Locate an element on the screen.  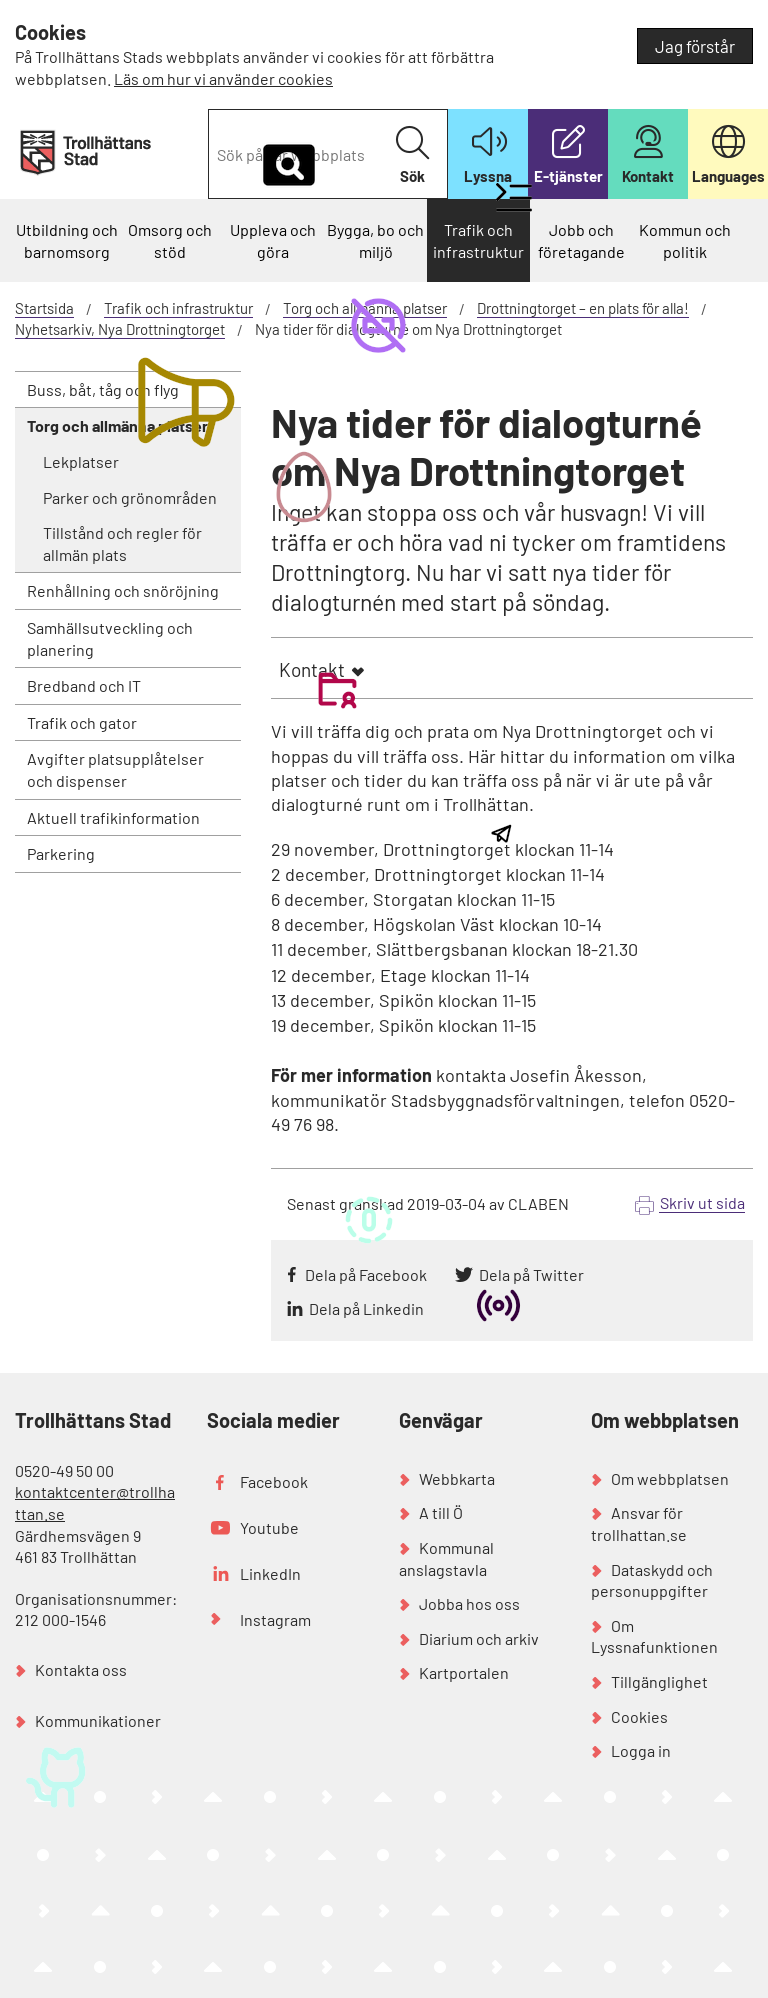
indicates a pending or in-progress state is located at coordinates (369, 1220).